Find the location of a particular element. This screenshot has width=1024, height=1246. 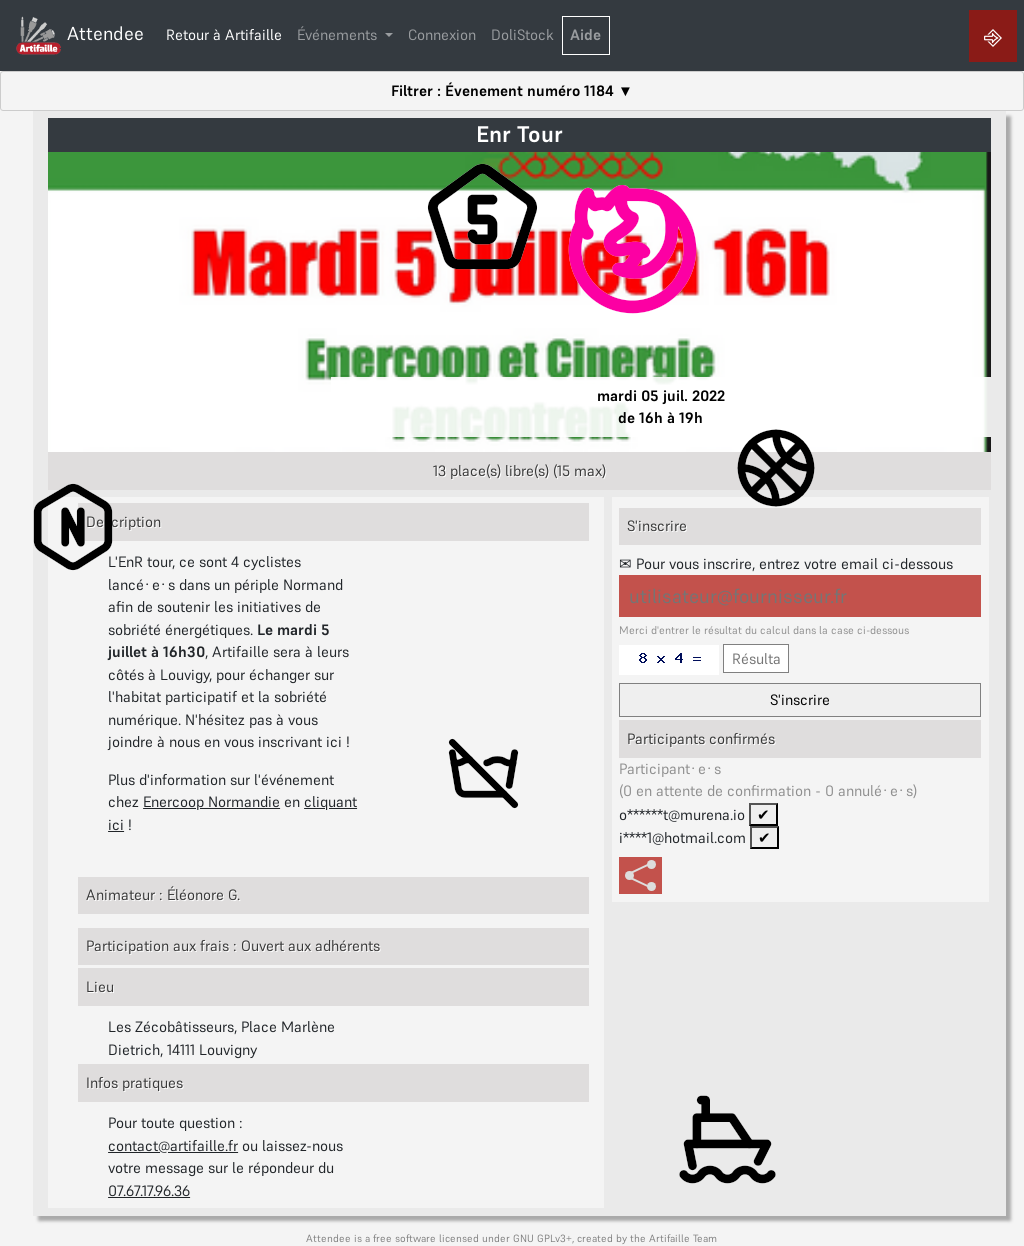

do not wash or laundry not available is located at coordinates (483, 773).